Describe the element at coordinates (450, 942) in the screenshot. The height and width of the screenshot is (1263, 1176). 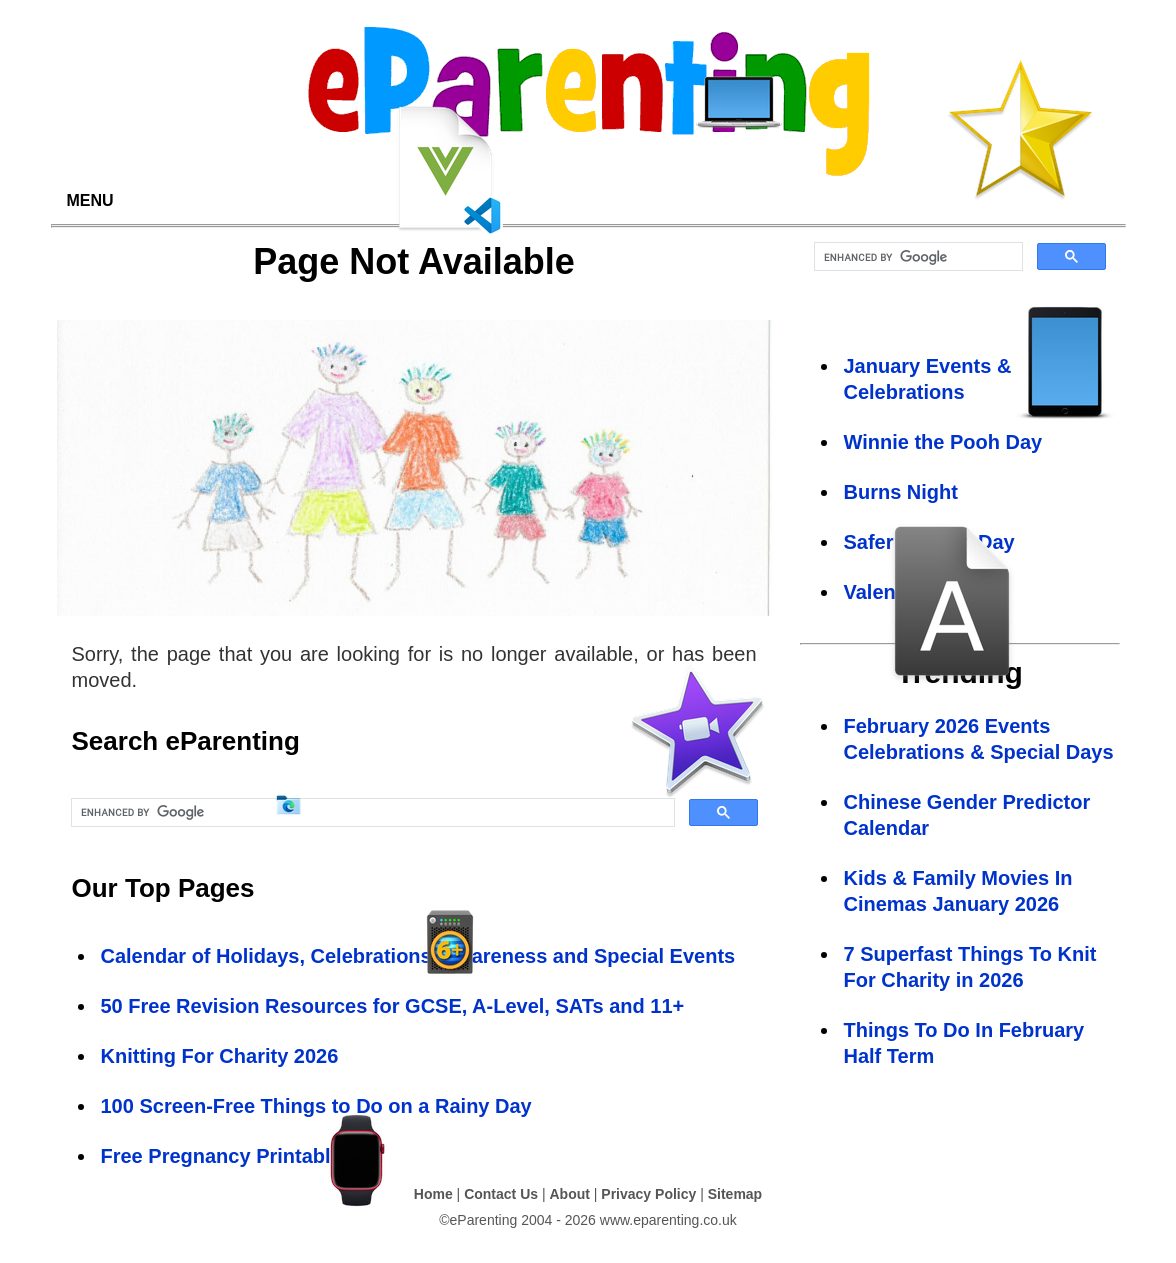
I see `RAID 6+ storage configuration or disk array` at that location.